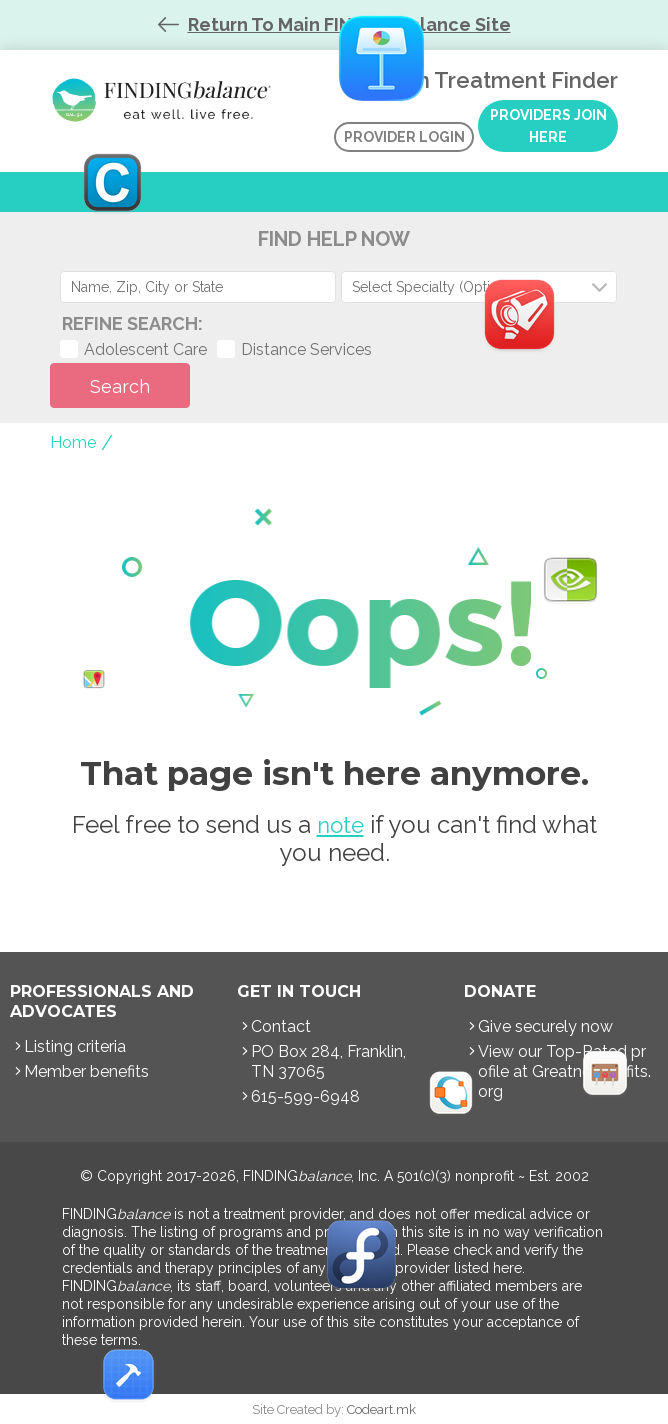 The height and width of the screenshot is (1424, 668). What do you see at coordinates (381, 58) in the screenshot?
I see `open LibreOffice Writer document editor` at bounding box center [381, 58].